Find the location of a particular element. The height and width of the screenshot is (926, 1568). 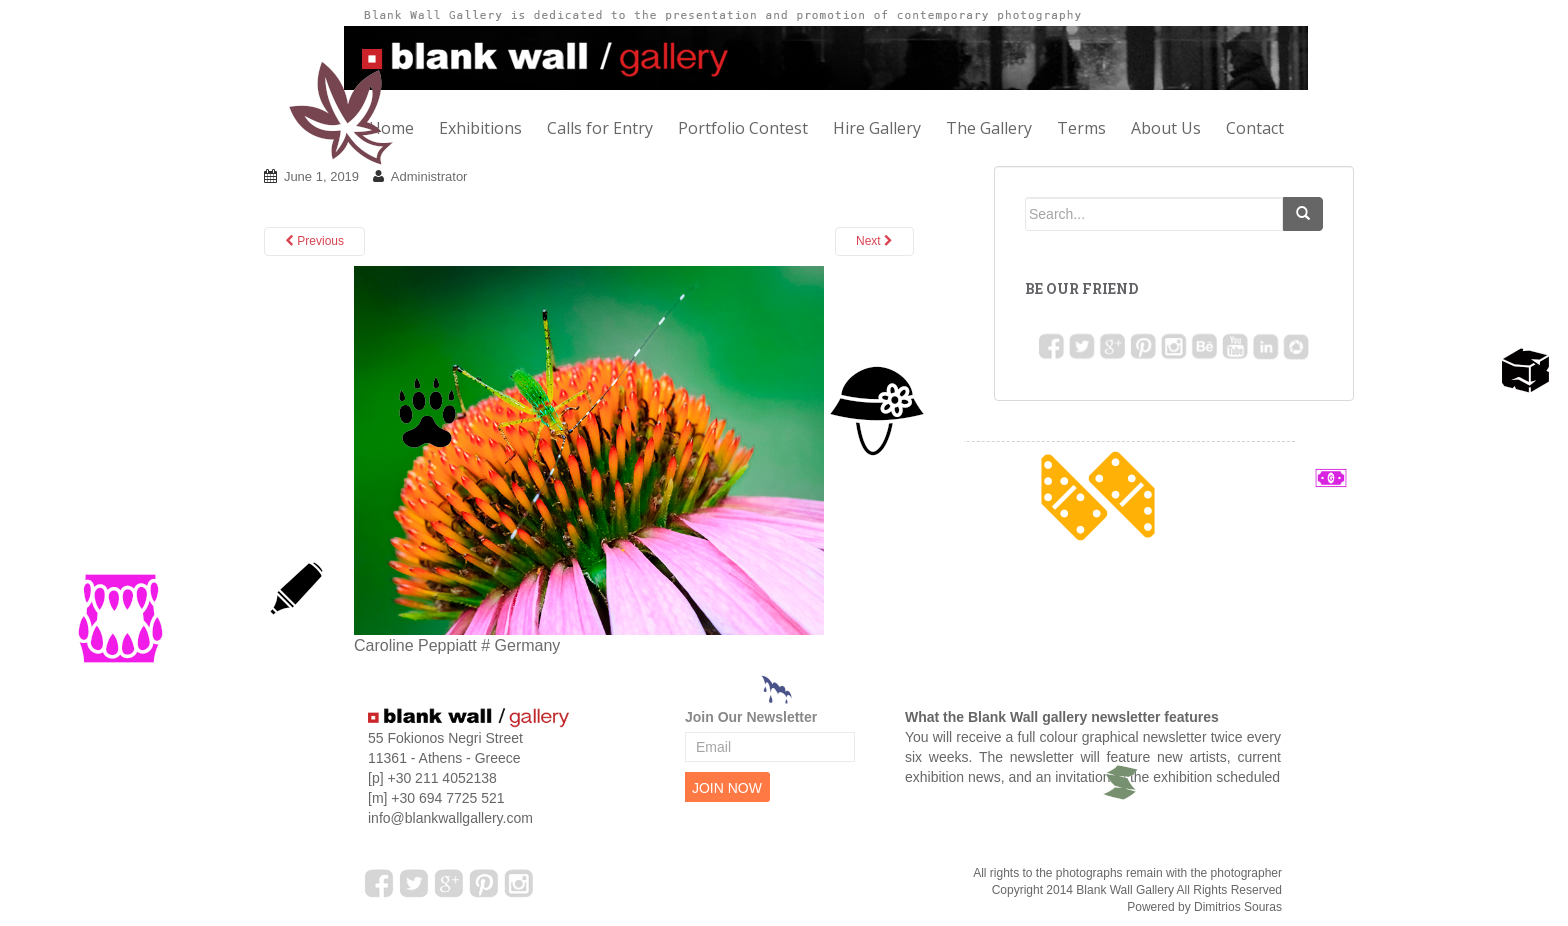

view your wallet or balance is located at coordinates (1331, 478).